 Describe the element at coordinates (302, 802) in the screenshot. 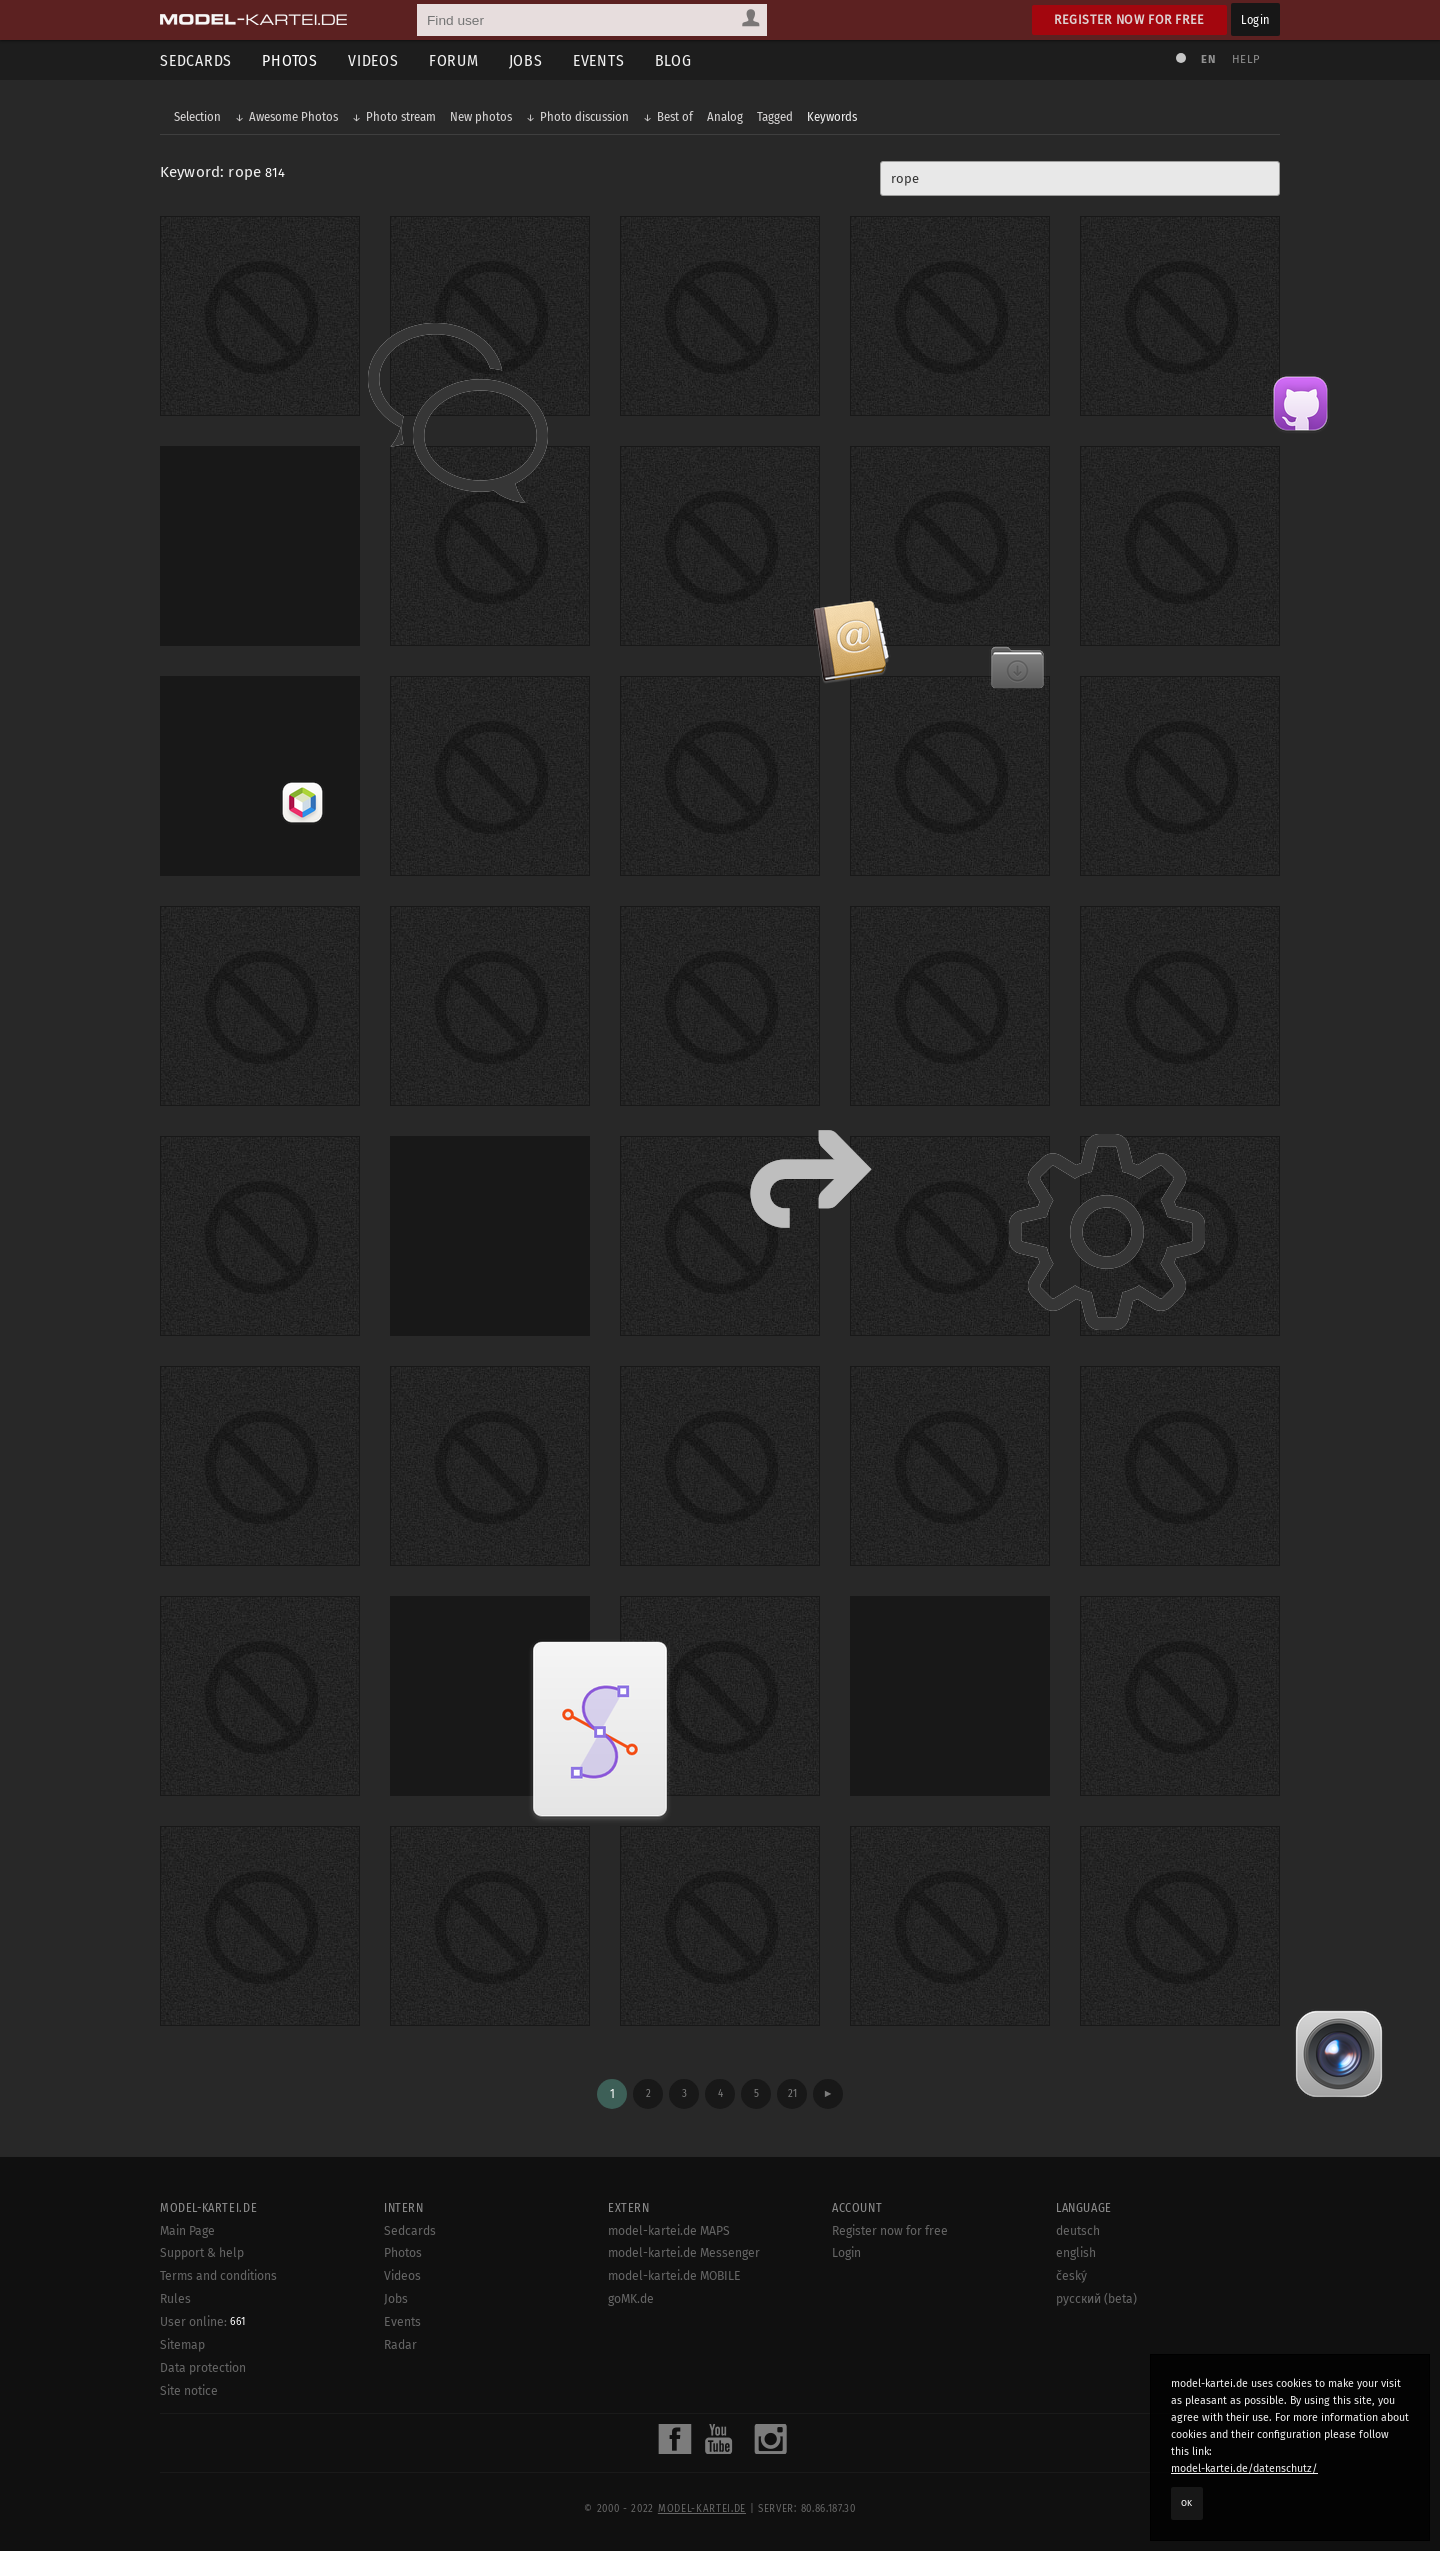

I see `open NetBeans IDE` at that location.